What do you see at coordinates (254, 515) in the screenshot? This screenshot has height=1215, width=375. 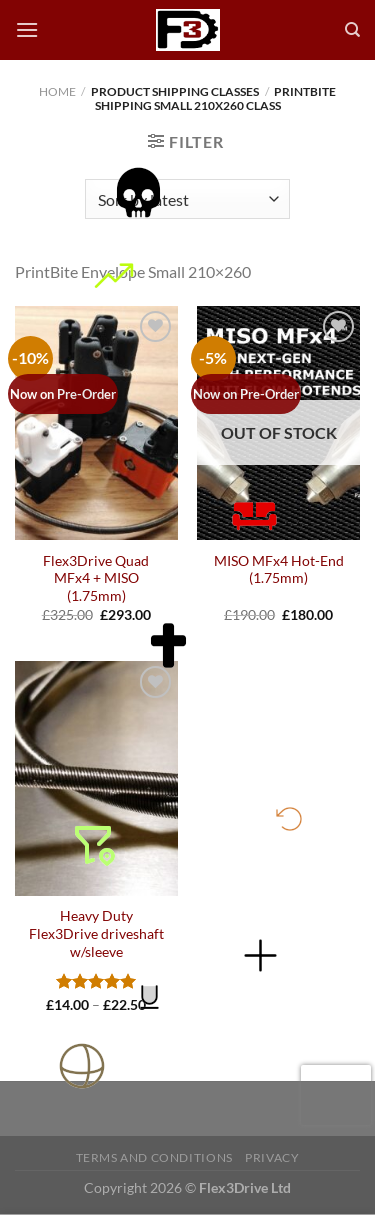 I see `browse furniture or home decor items` at bounding box center [254, 515].